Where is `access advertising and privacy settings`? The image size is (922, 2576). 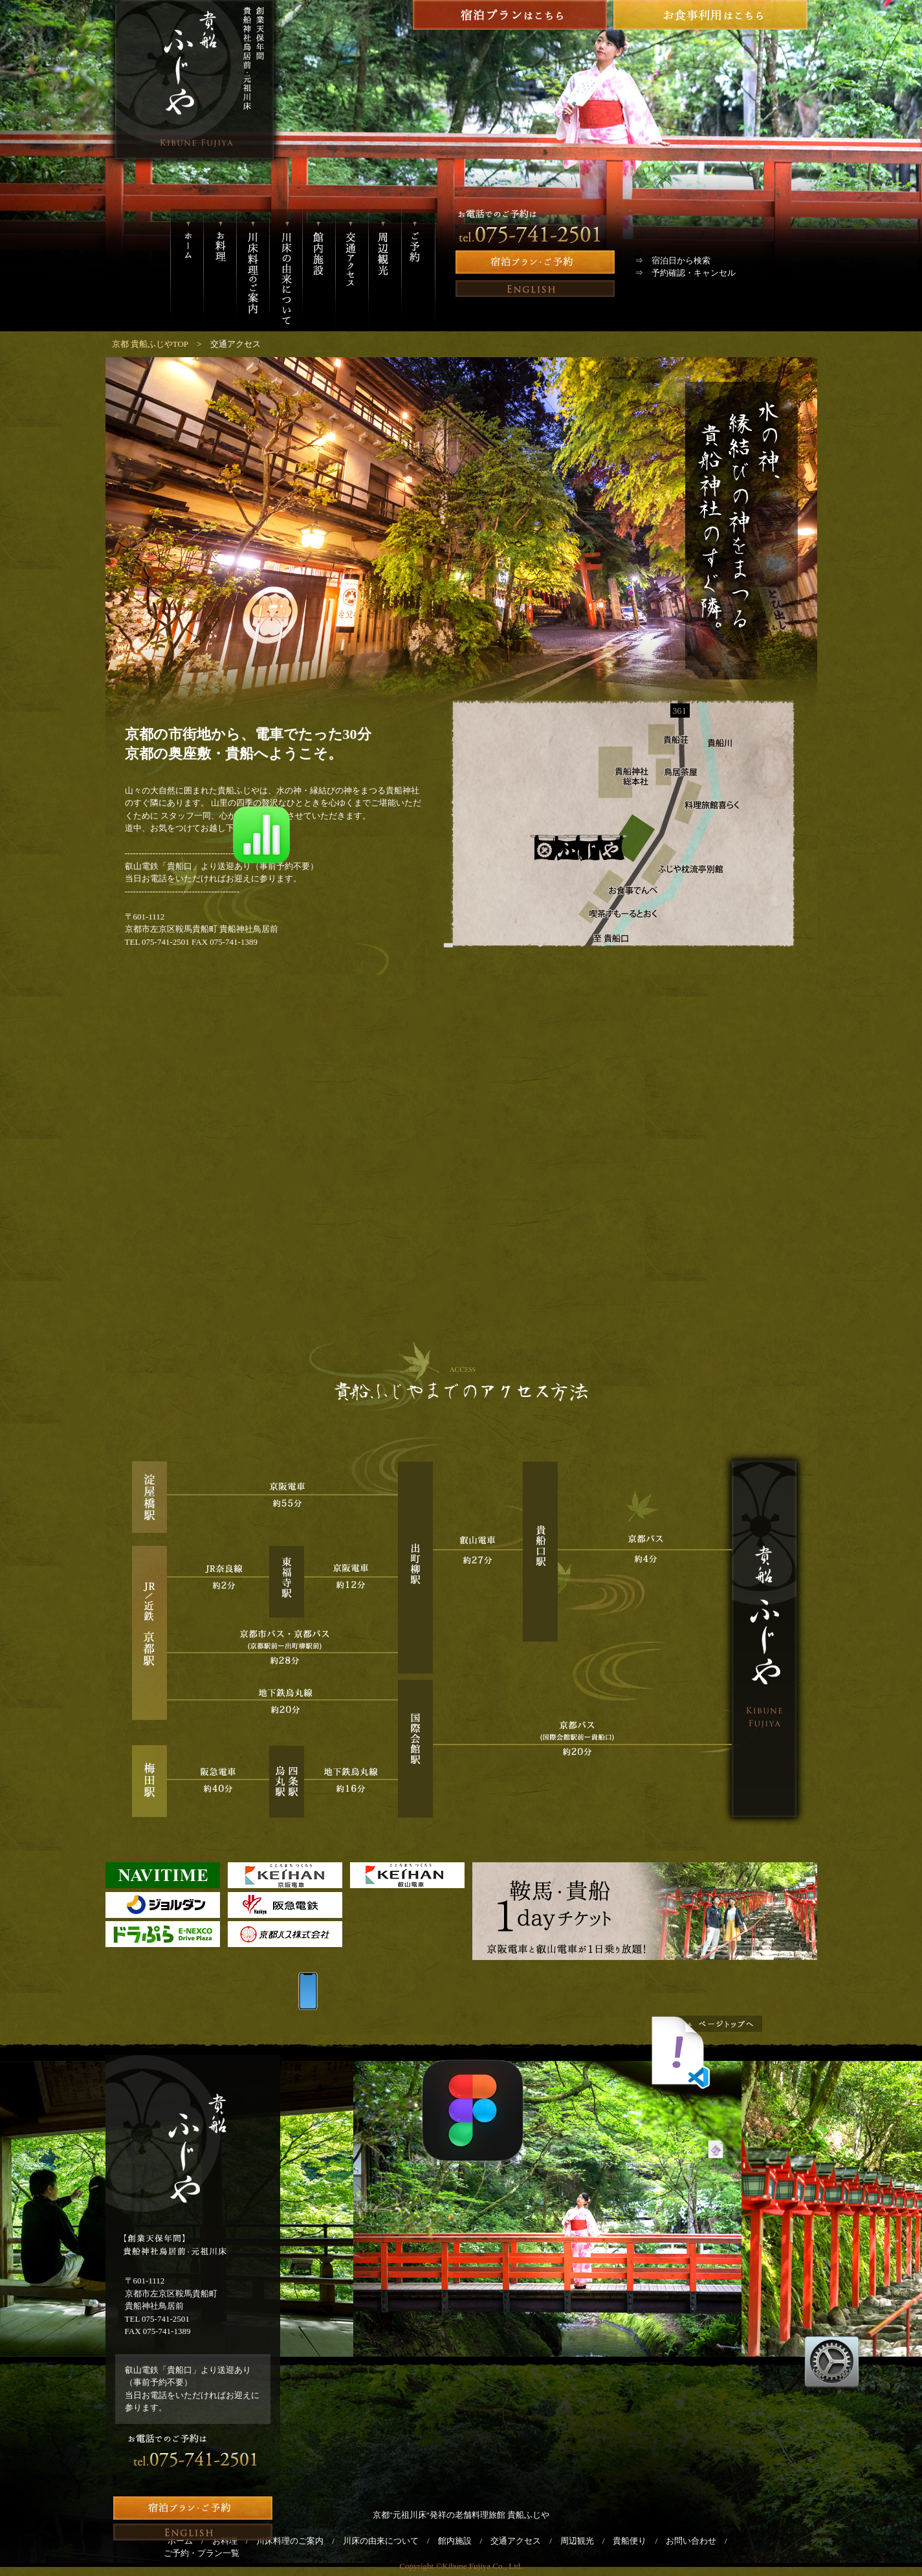
access advertising and privacy settings is located at coordinates (831, 2361).